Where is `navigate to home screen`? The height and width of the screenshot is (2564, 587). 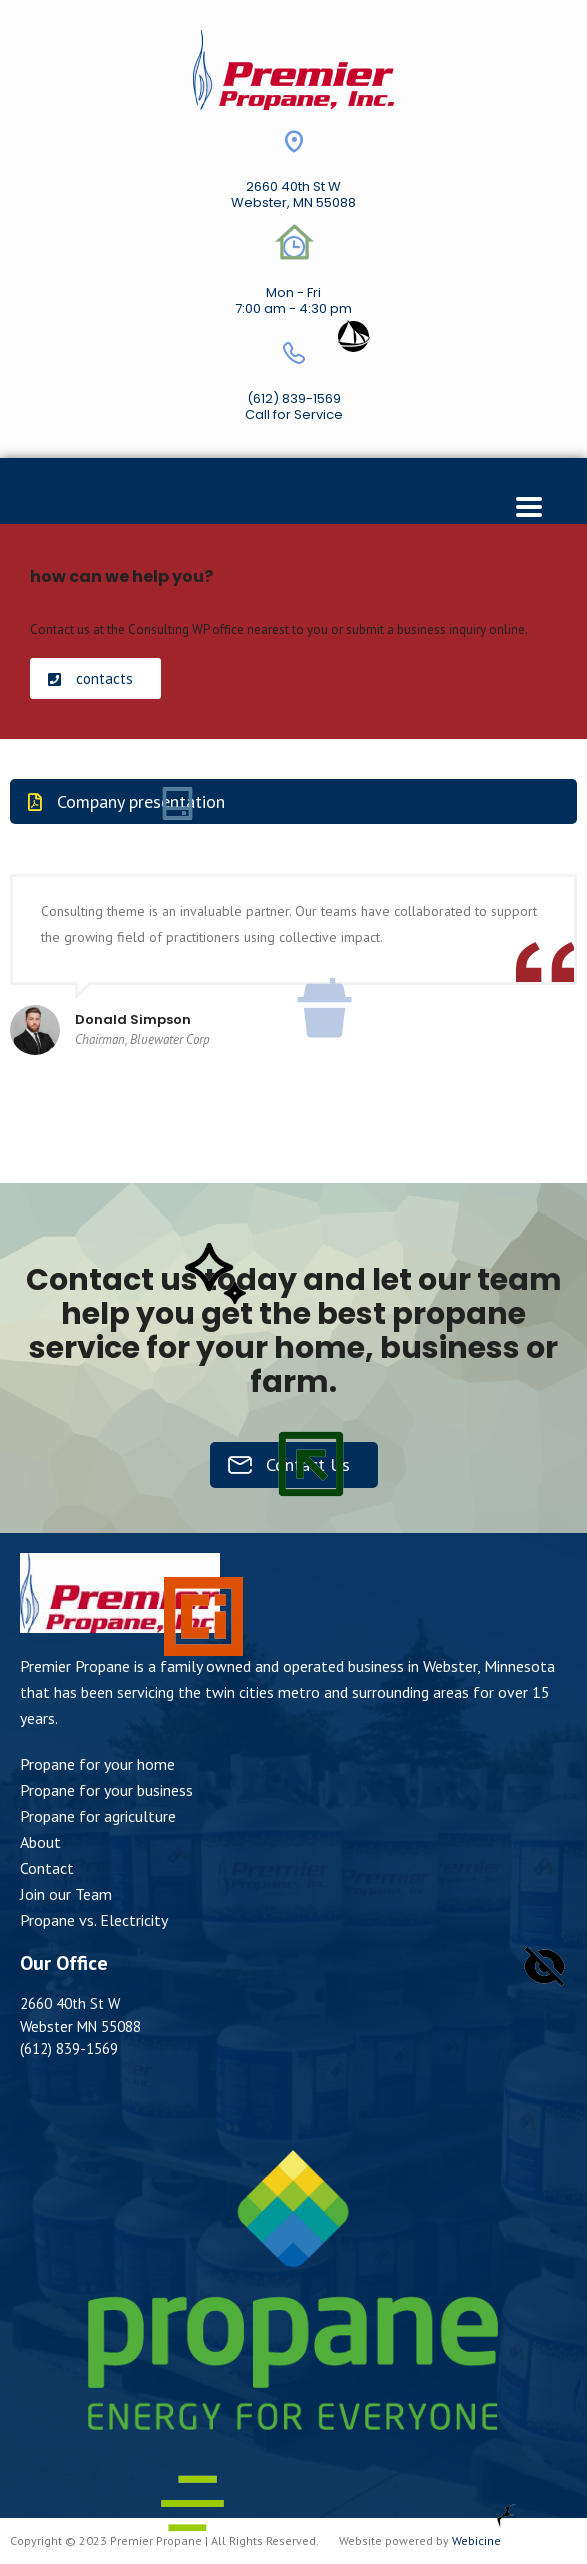
navigate to home screen is located at coordinates (294, 243).